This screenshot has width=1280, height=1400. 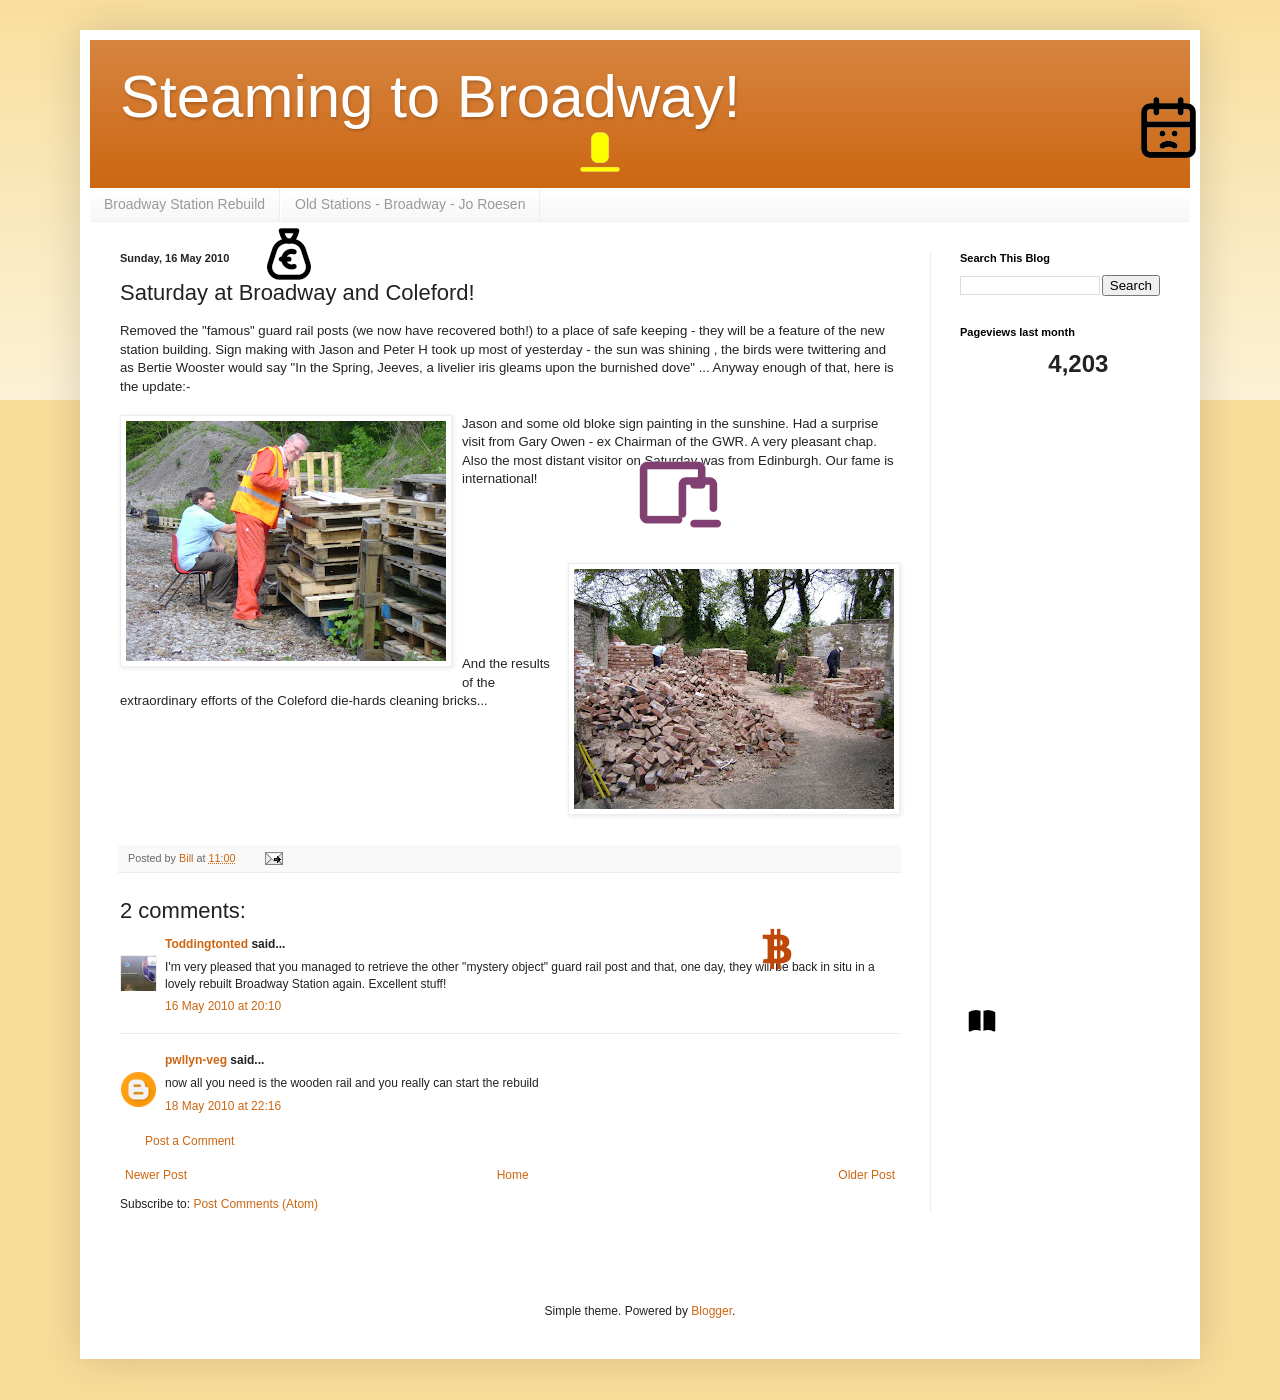 I want to click on view euro tax information, so click(x=289, y=254).